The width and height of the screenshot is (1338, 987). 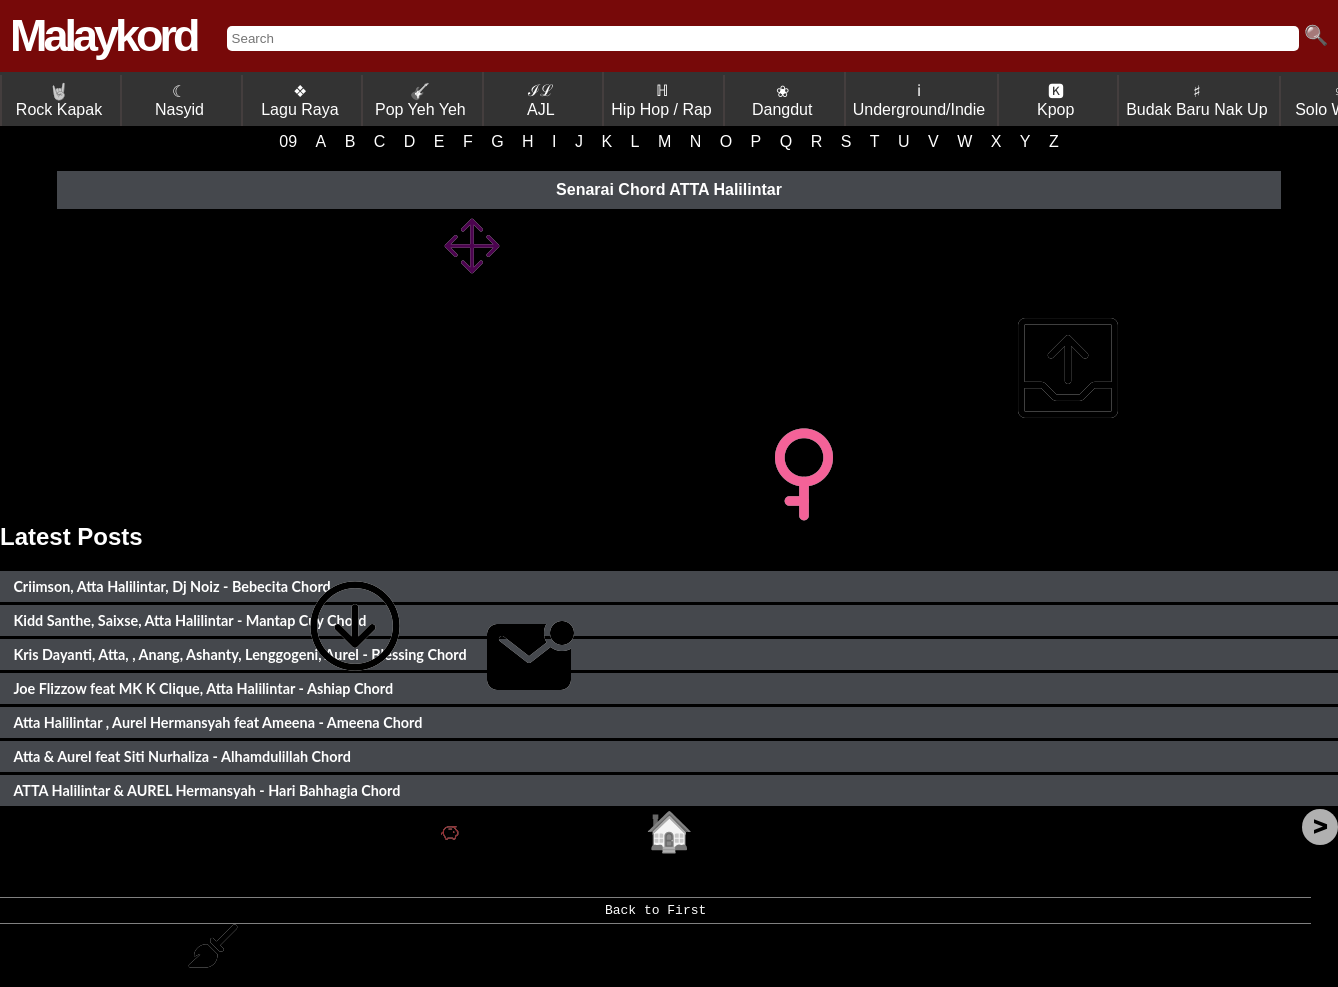 What do you see at coordinates (1068, 368) in the screenshot?
I see `upload file from tray` at bounding box center [1068, 368].